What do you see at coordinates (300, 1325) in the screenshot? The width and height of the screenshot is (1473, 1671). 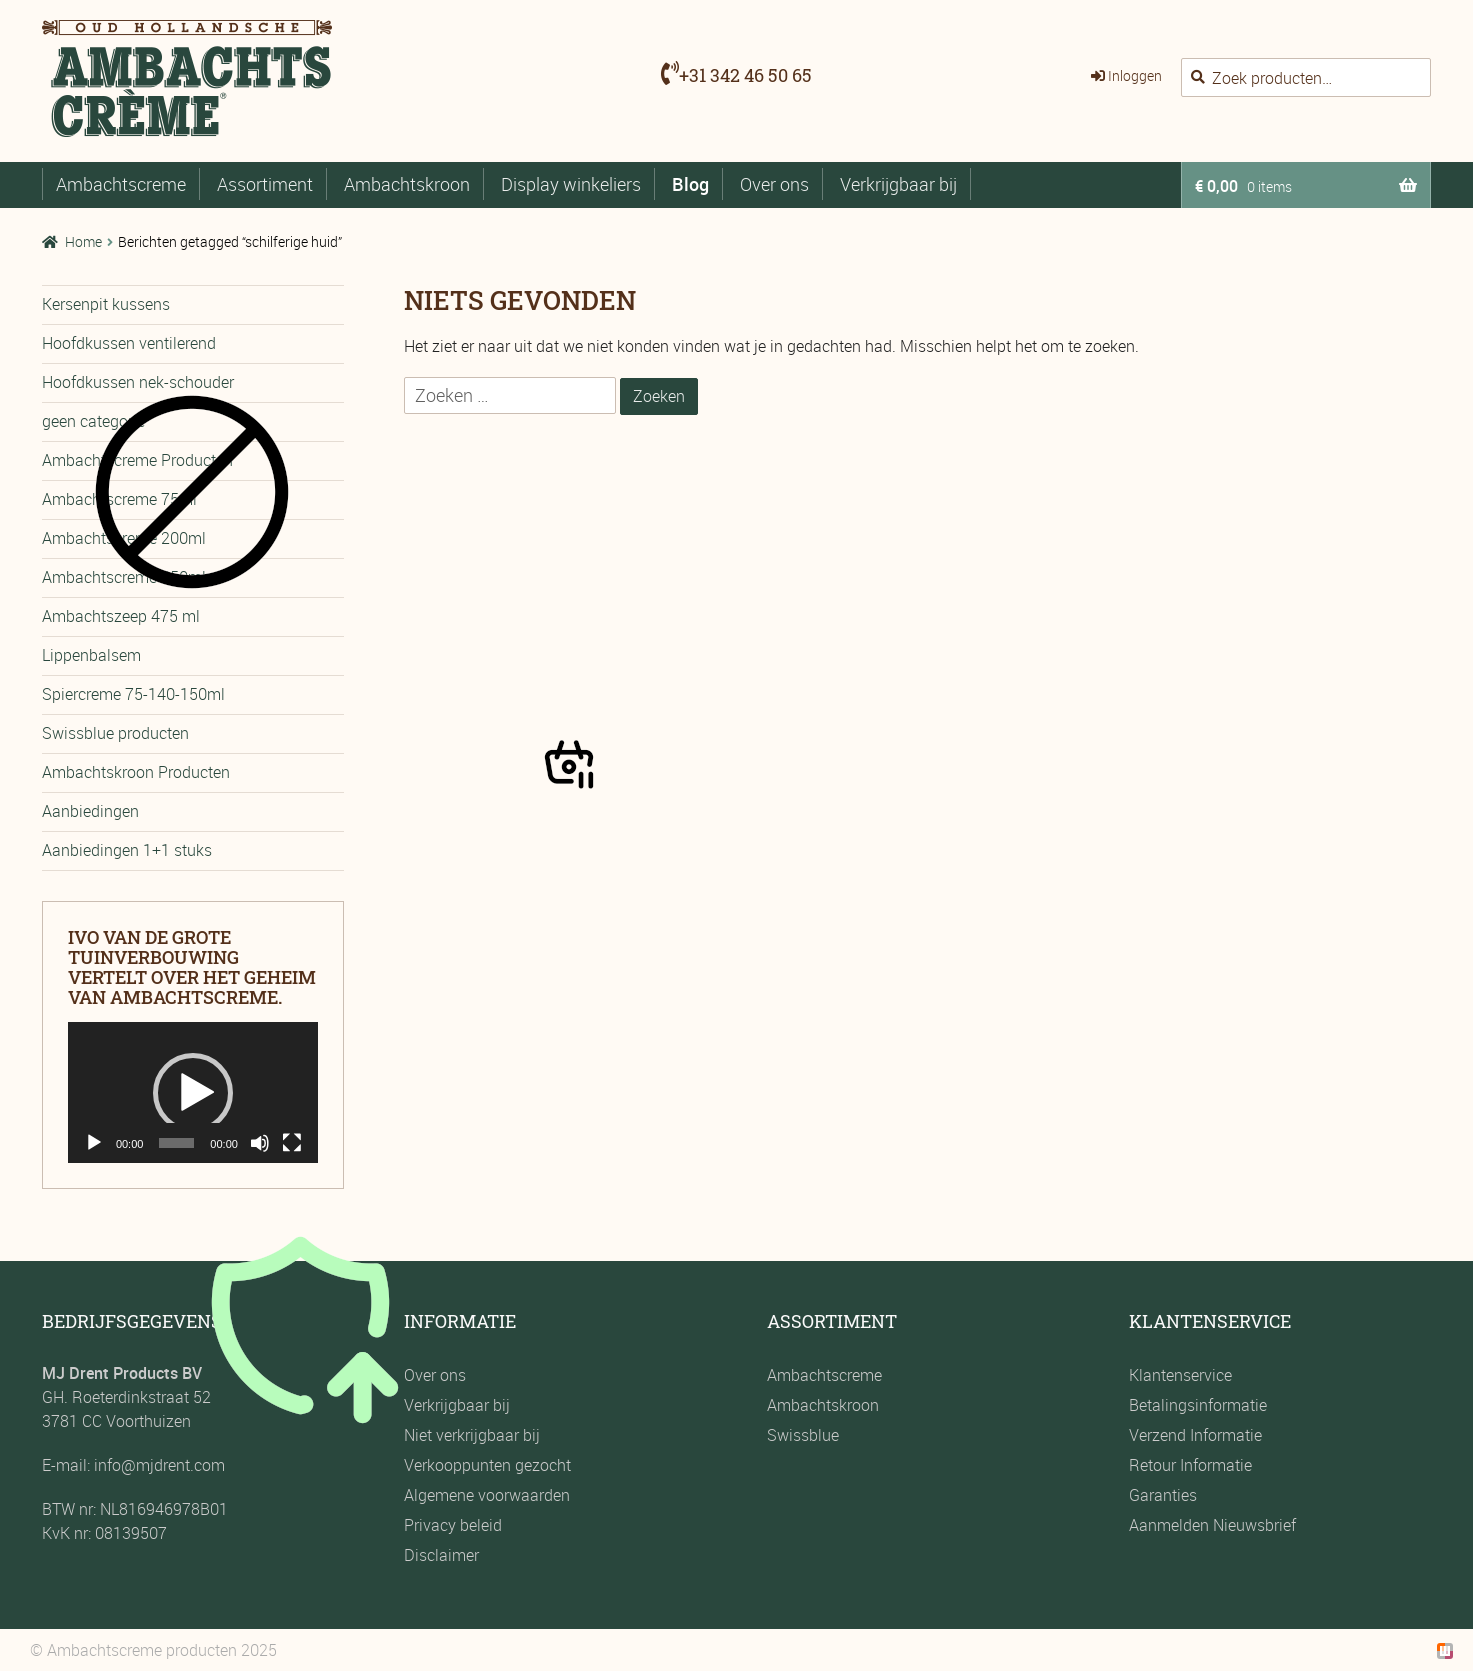 I see `upgrade or enhance security protection` at bounding box center [300, 1325].